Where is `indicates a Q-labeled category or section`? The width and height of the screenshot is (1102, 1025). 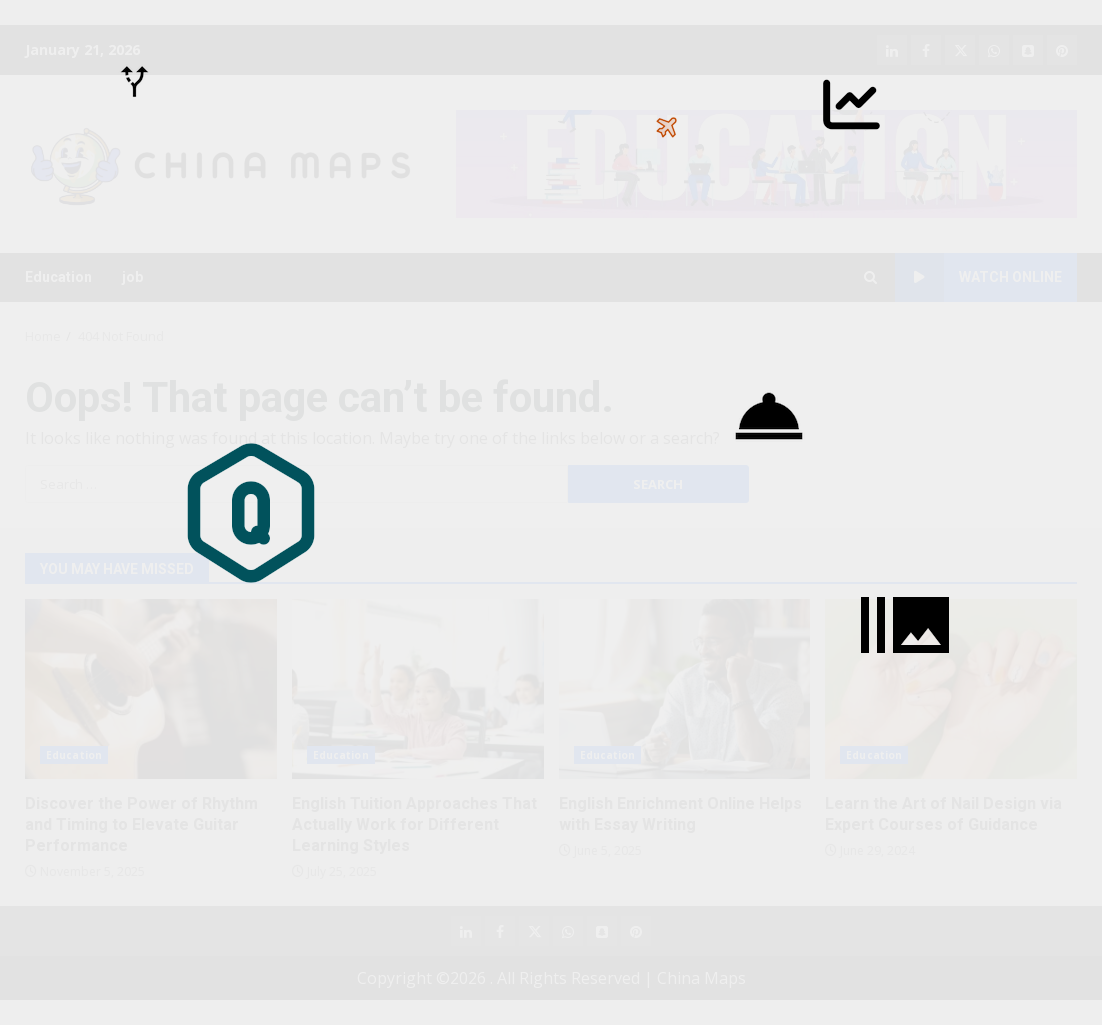
indicates a Q-labeled category or section is located at coordinates (251, 513).